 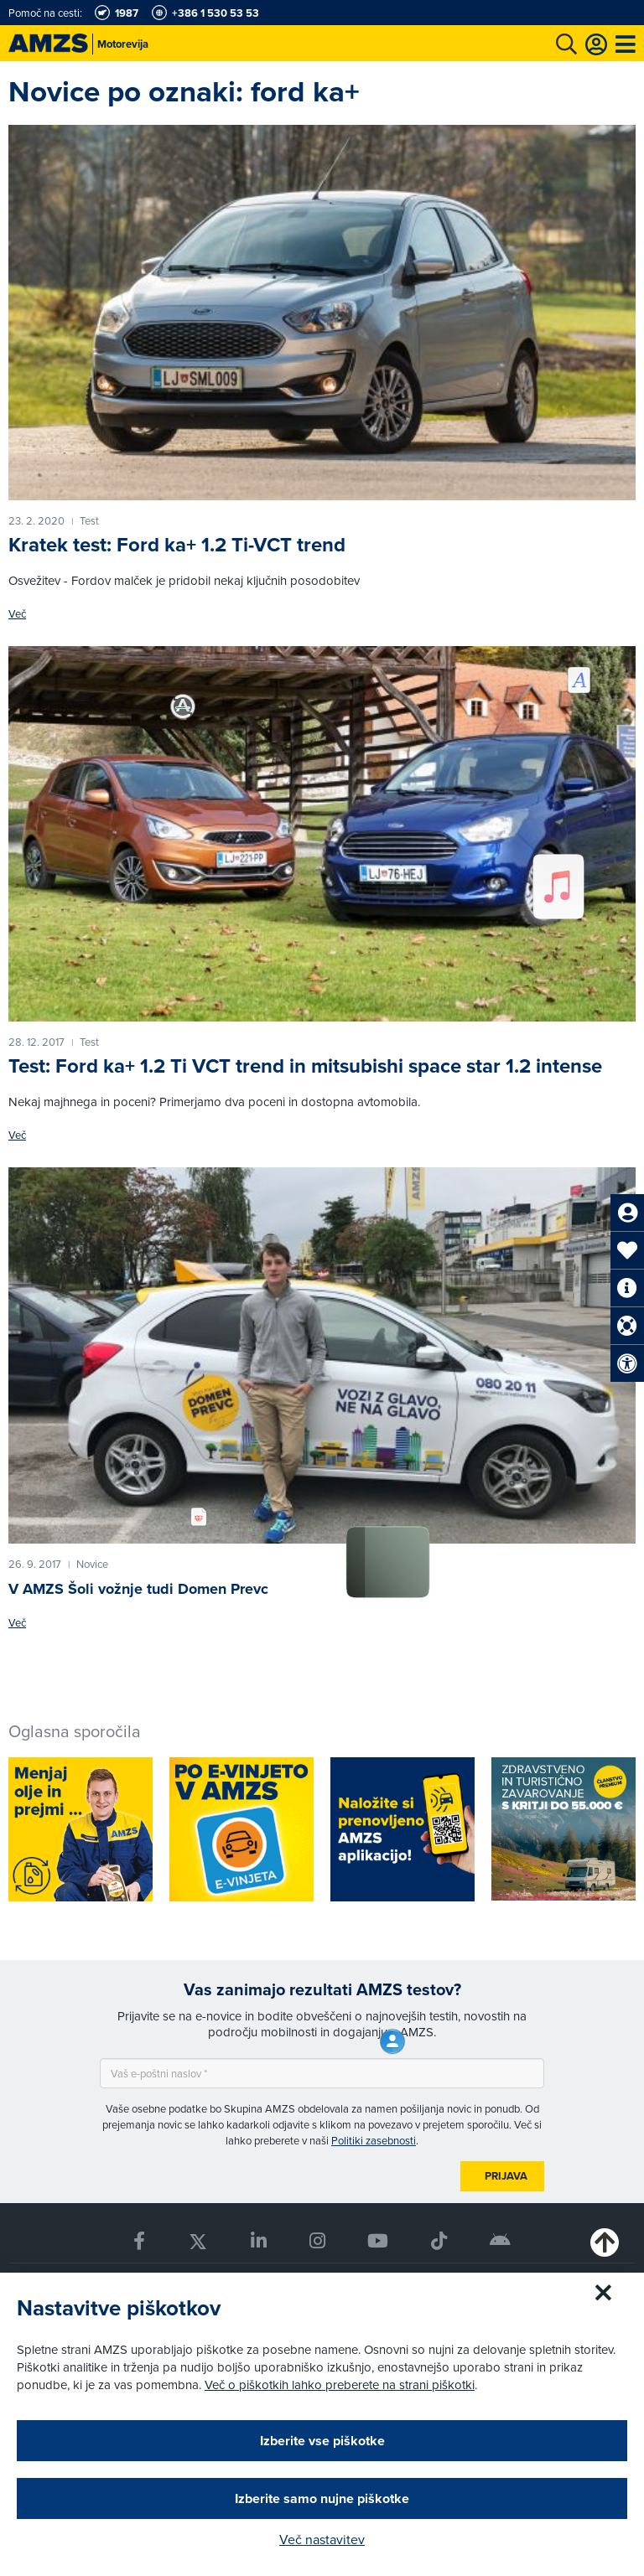 I want to click on open the software updater application, so click(x=183, y=706).